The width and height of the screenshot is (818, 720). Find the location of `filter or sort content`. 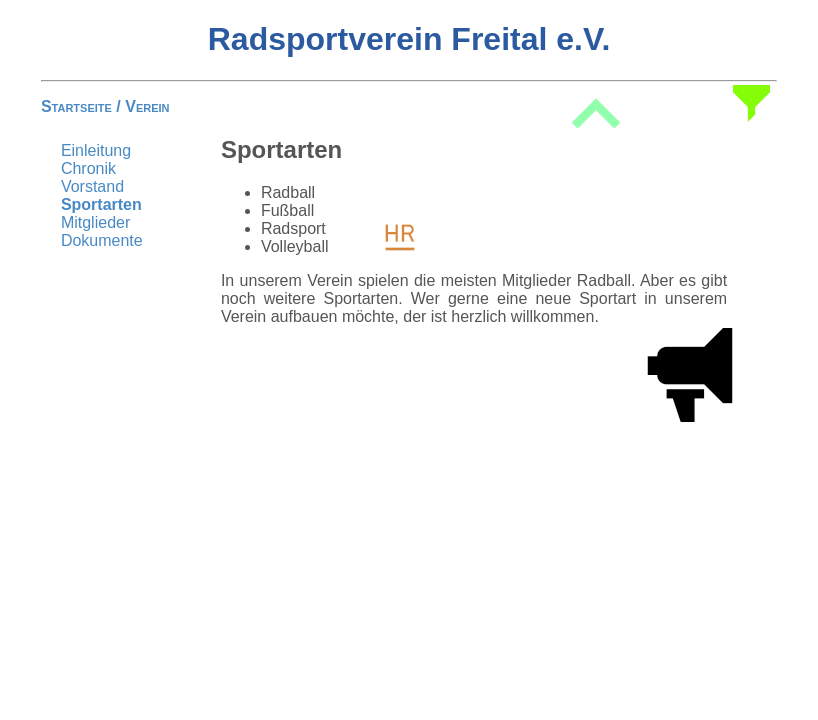

filter or sort content is located at coordinates (751, 103).